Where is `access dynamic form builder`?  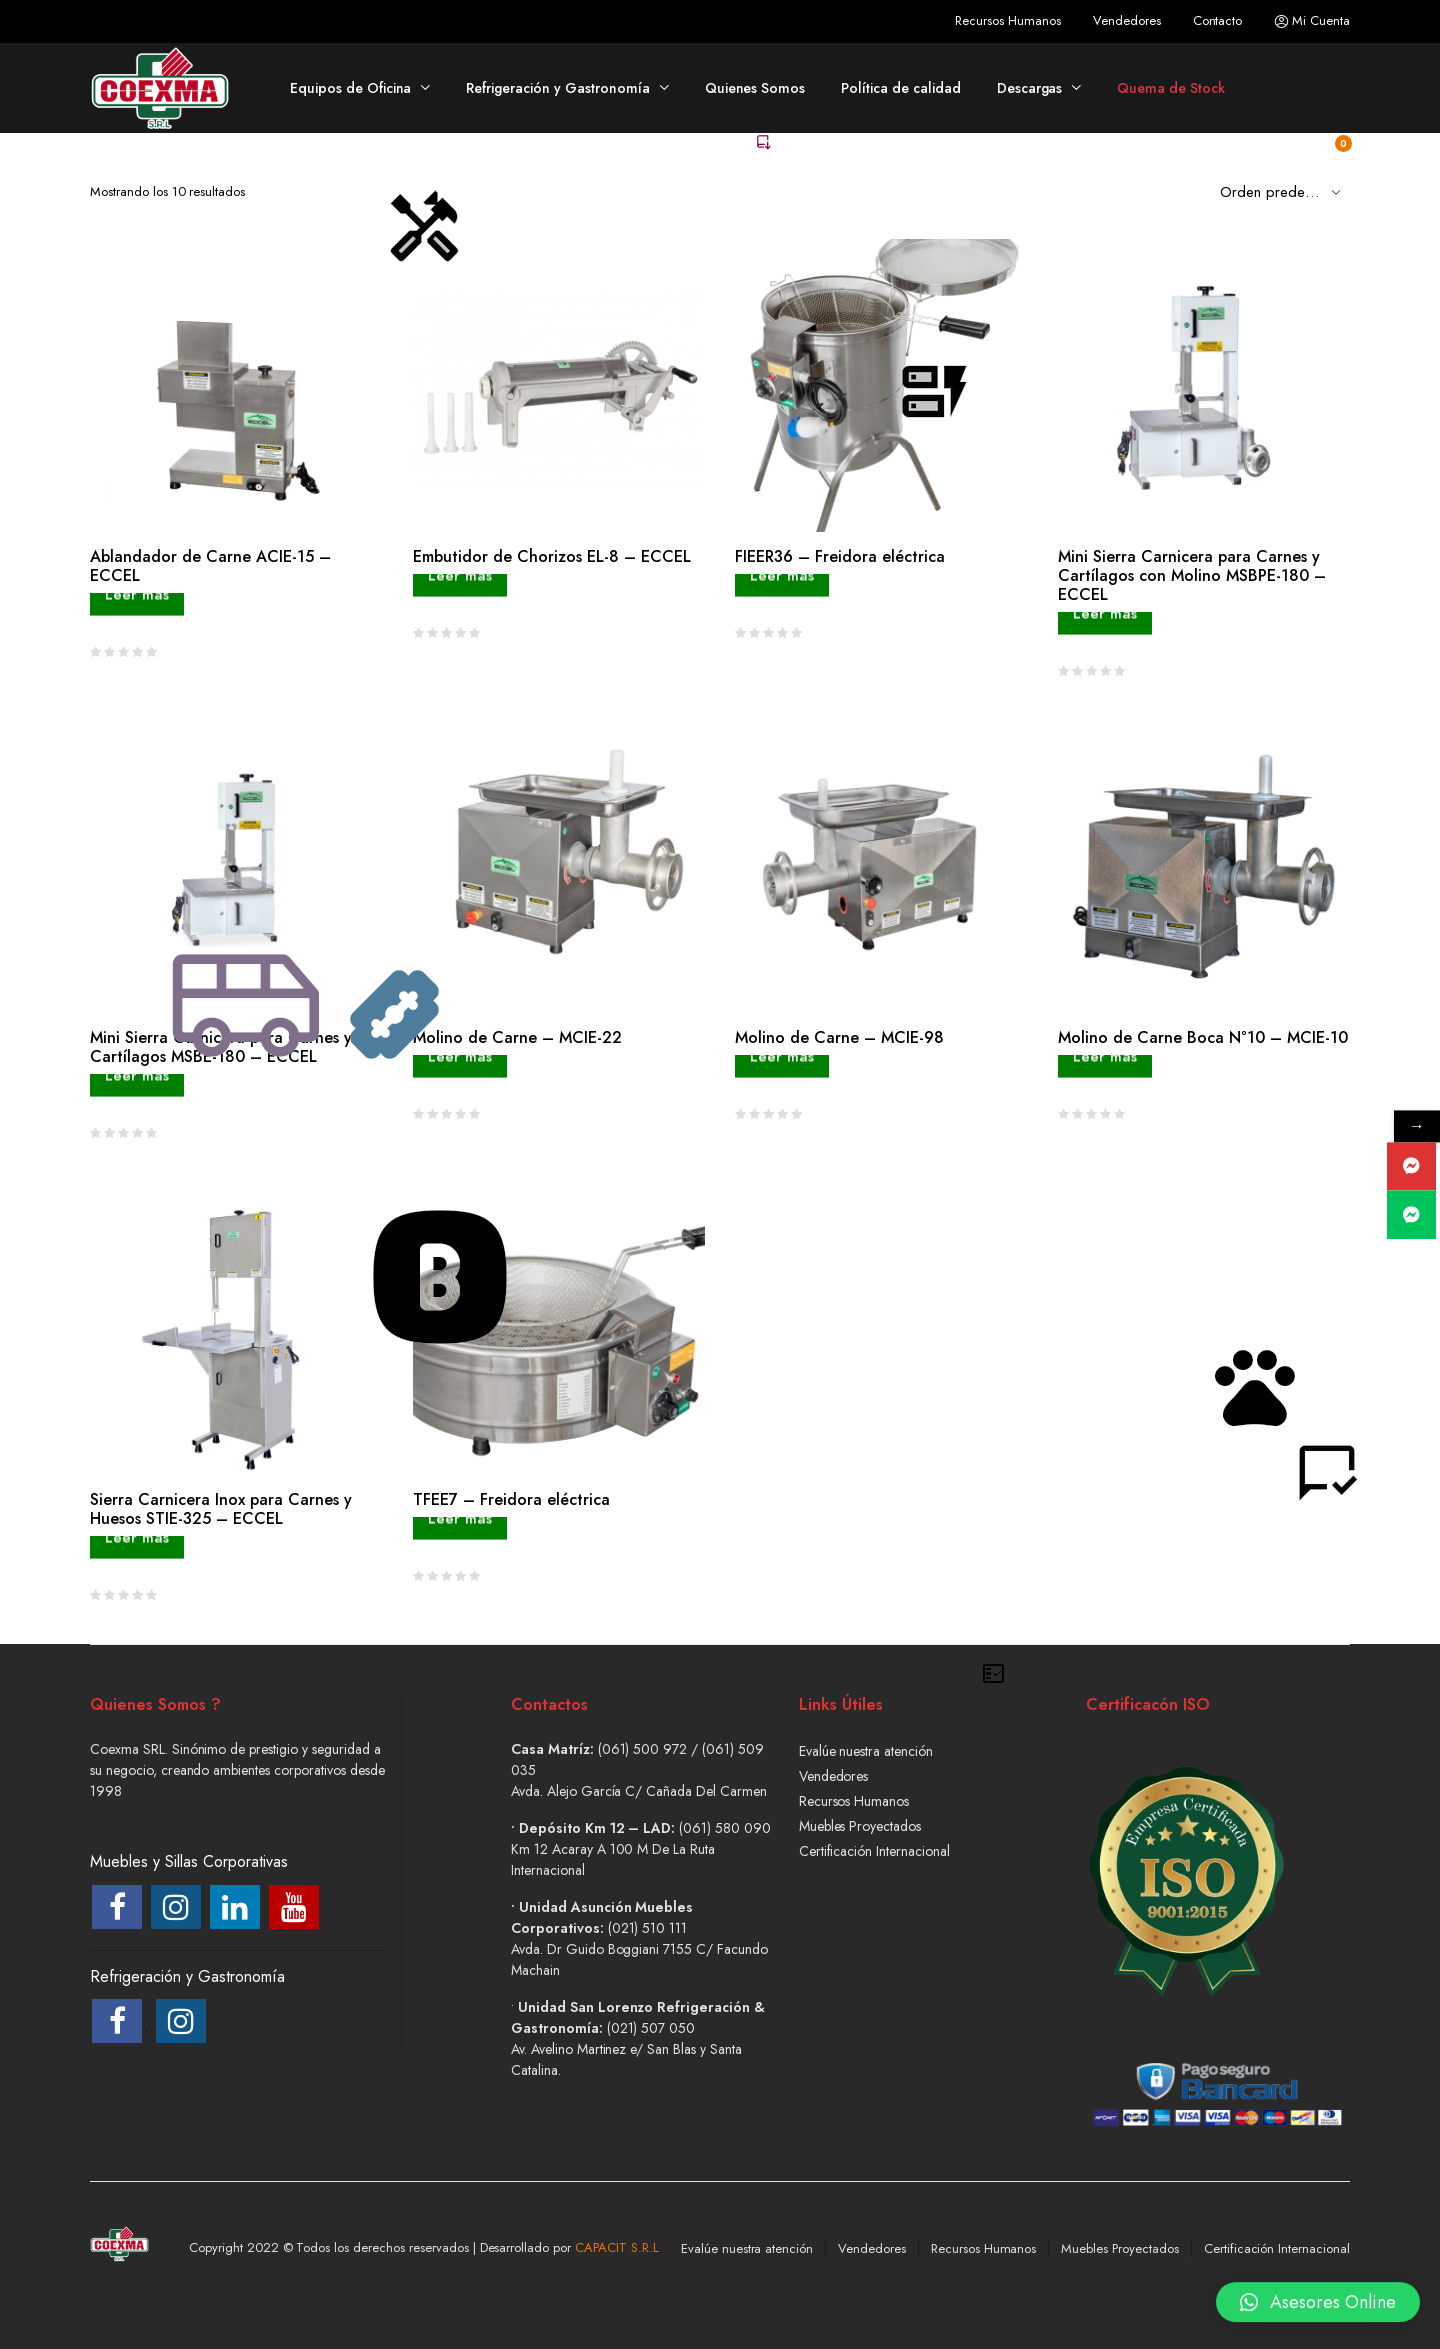
access dynamic form builder is located at coordinates (934, 391).